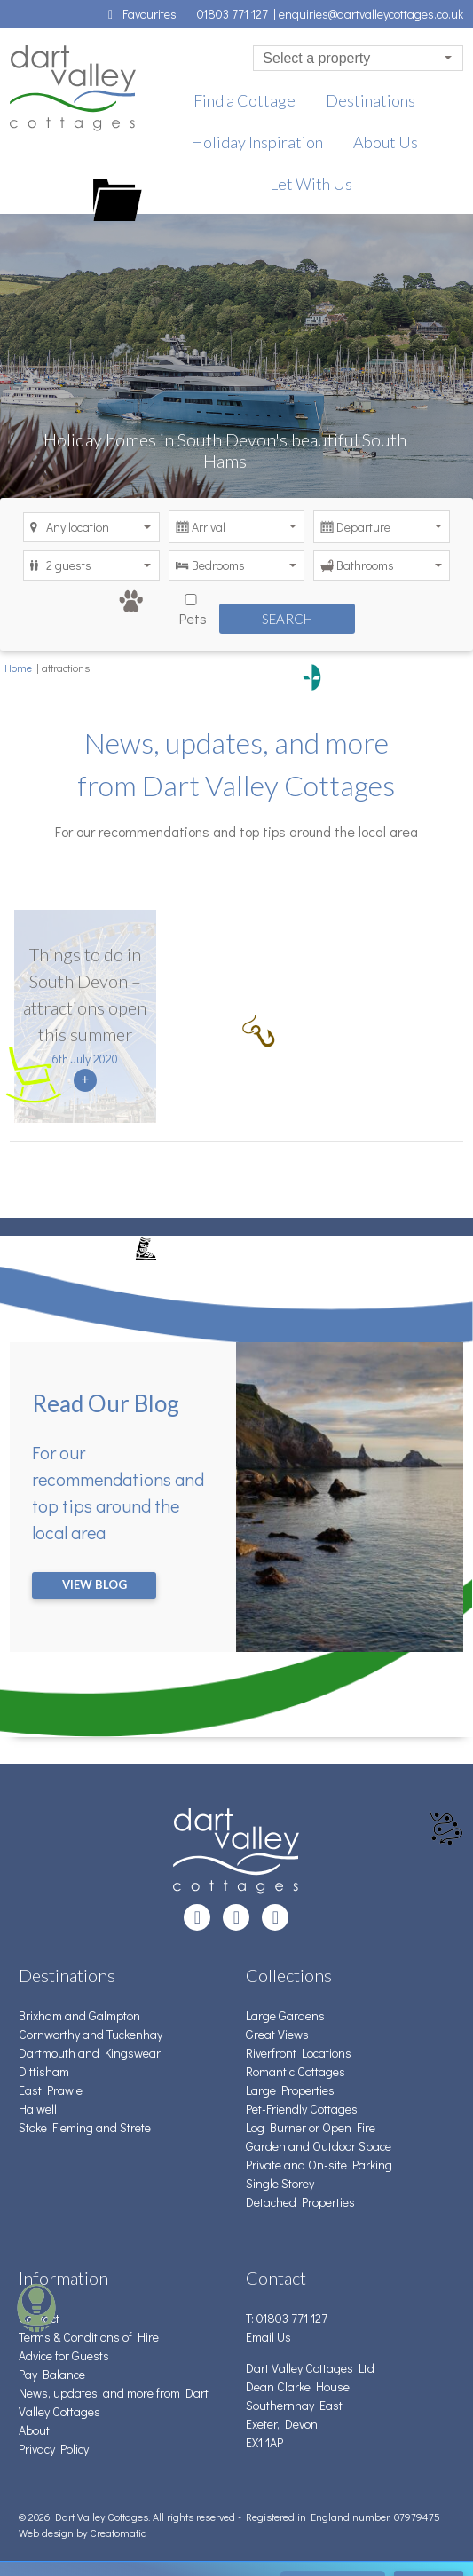 The height and width of the screenshot is (2576, 473). Describe the element at coordinates (146, 1248) in the screenshot. I see `browse ski equipment or gear` at that location.